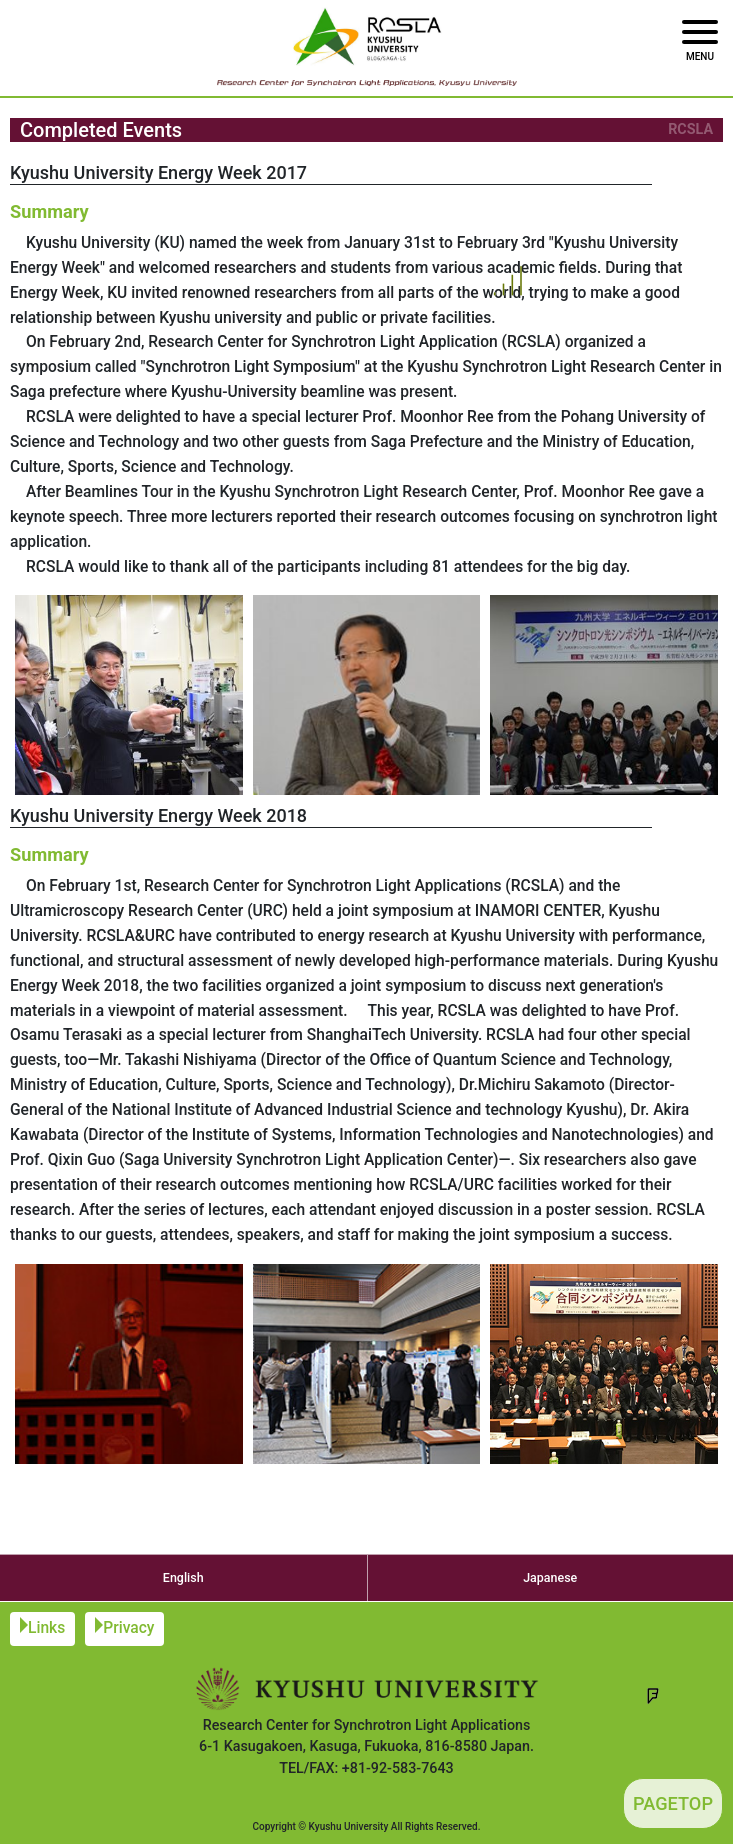 The height and width of the screenshot is (1844, 733). I want to click on open foursquare app, so click(653, 1696).